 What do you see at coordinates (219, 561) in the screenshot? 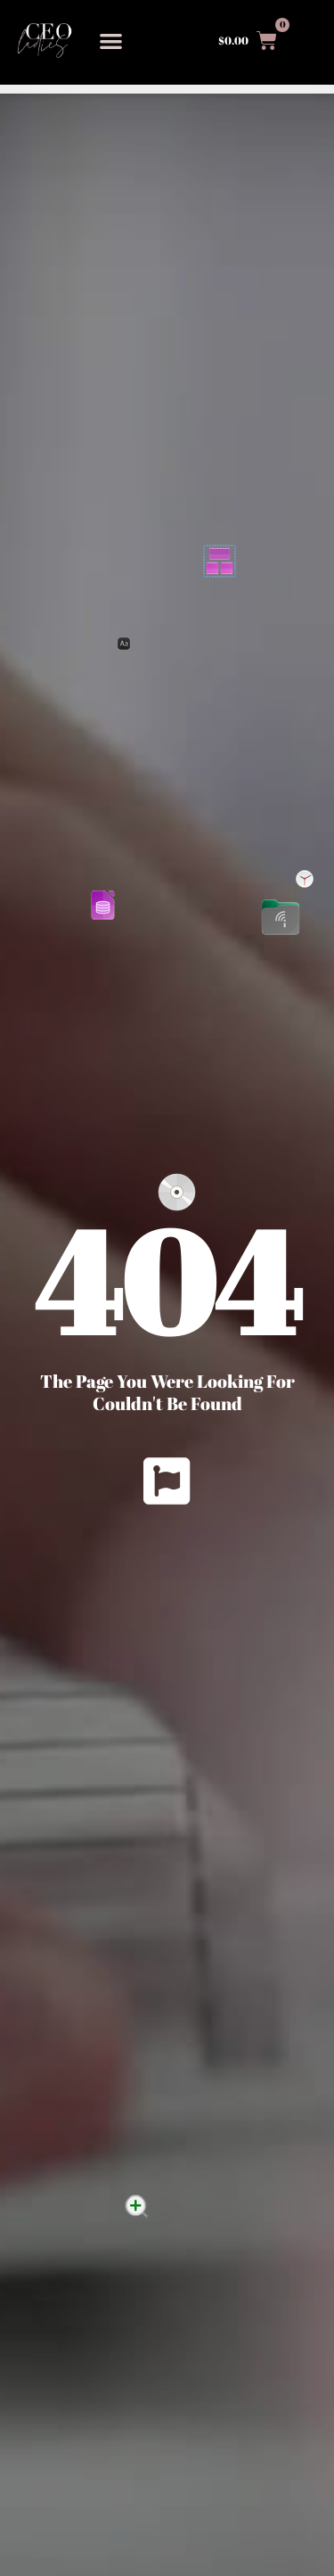
I see `select all items in the current view` at bounding box center [219, 561].